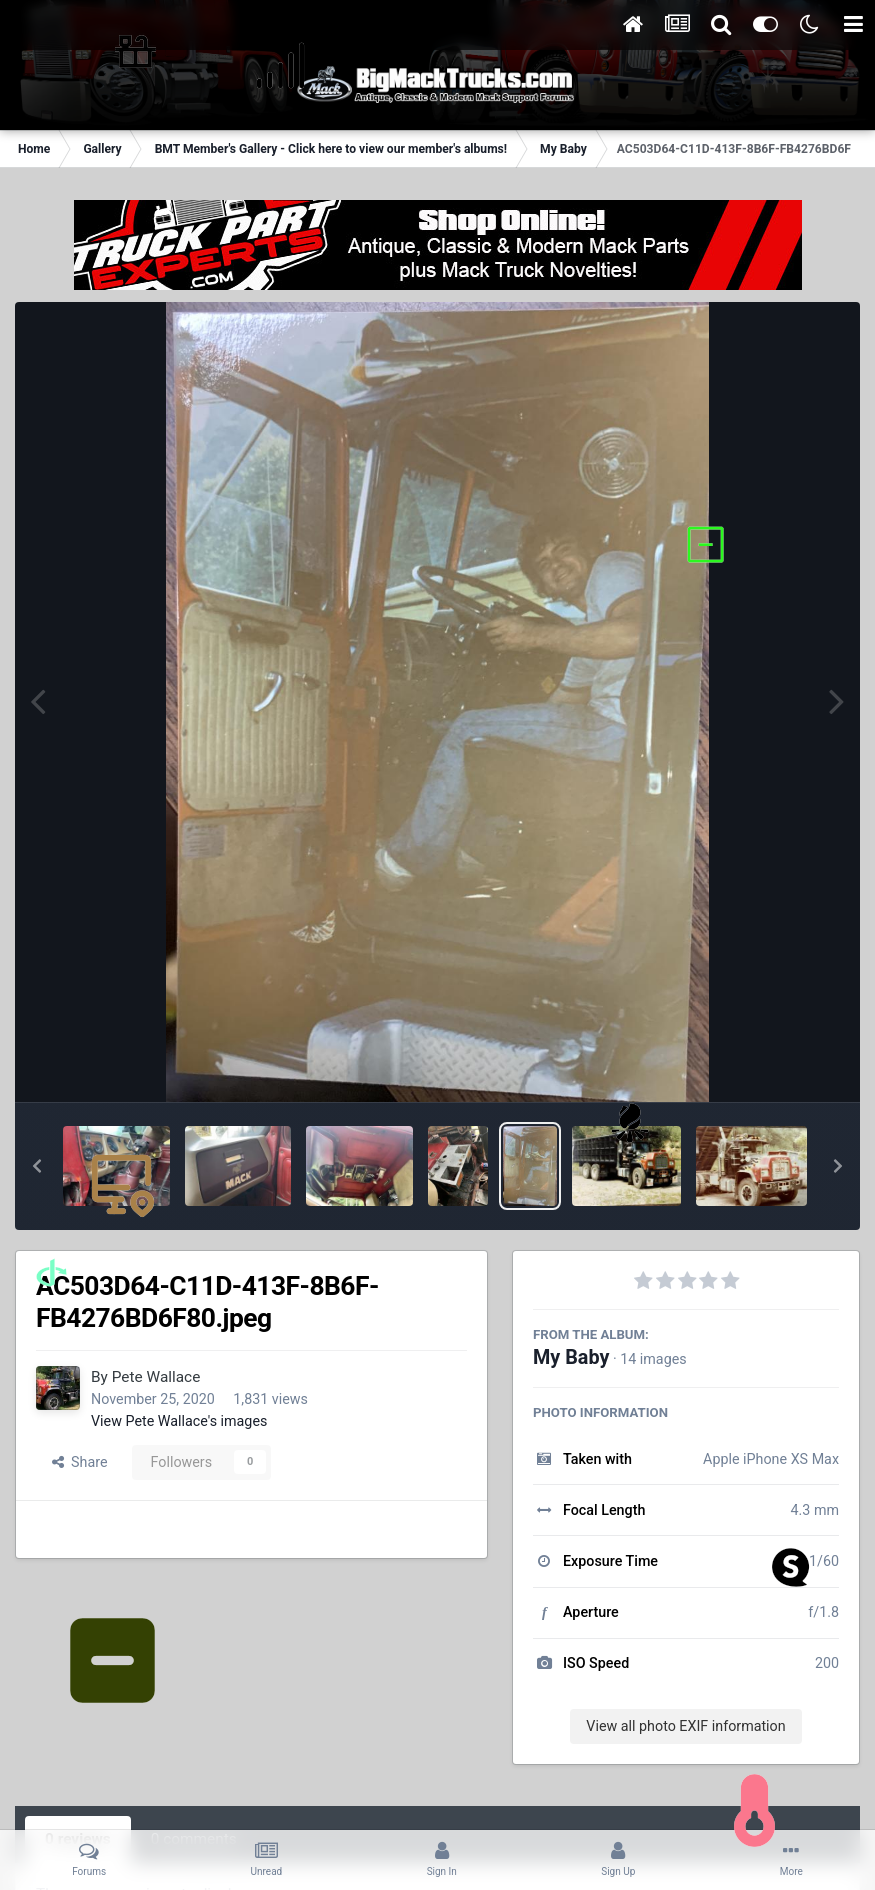 The image size is (875, 1890). I want to click on open the Speakap app, so click(790, 1567).